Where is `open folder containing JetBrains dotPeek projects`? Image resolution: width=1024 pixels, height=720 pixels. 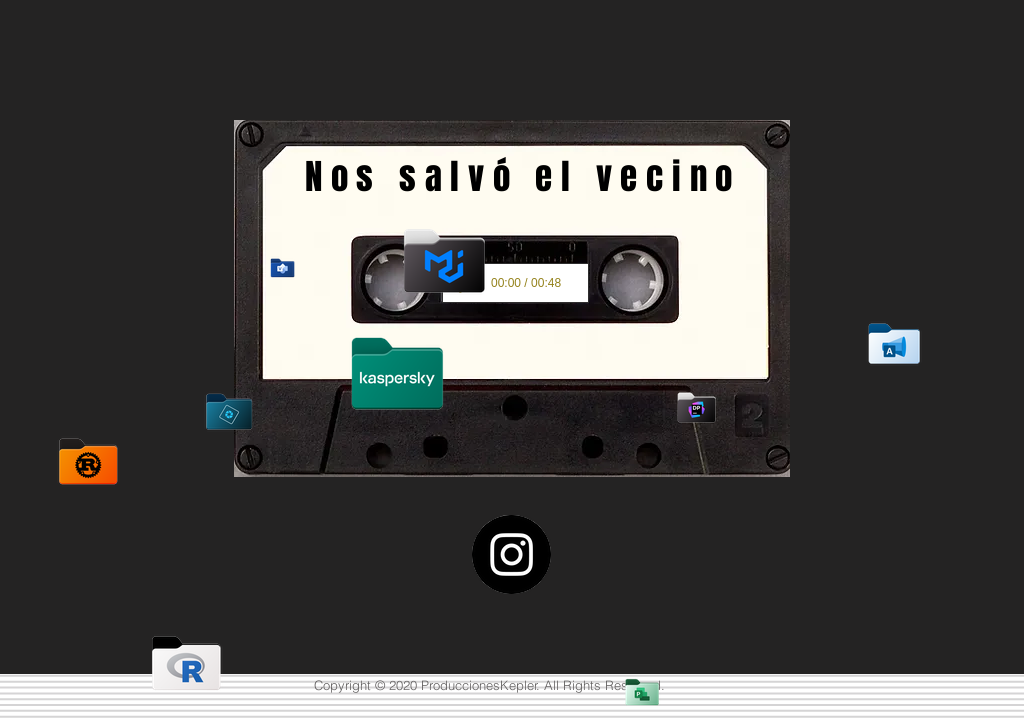 open folder containing JetBrains dotPeek projects is located at coordinates (696, 408).